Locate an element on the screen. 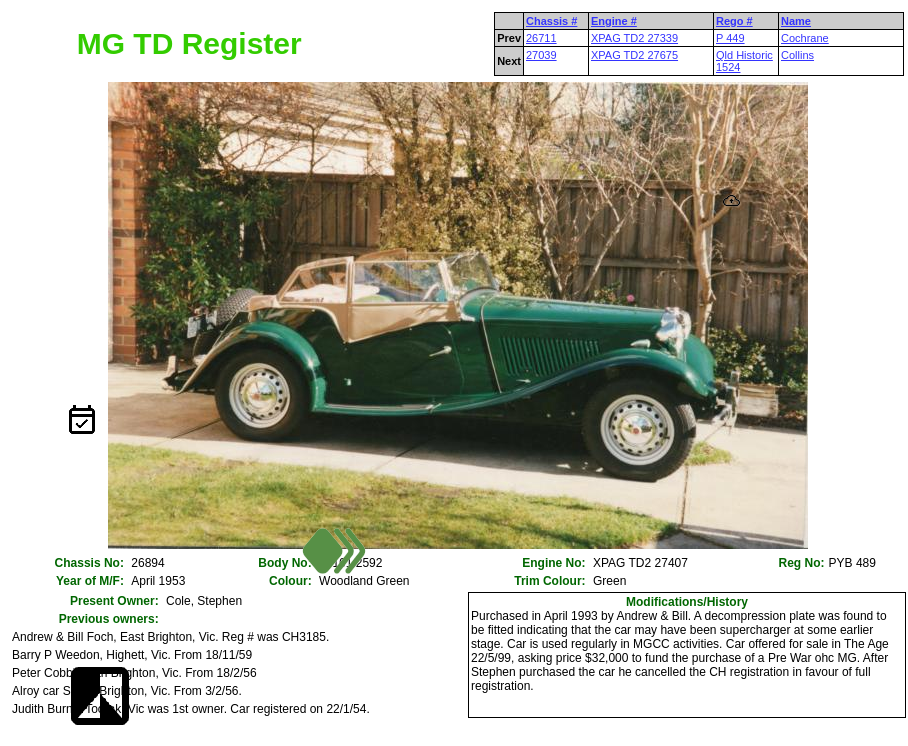 This screenshot has width=908, height=746. upload files to cloud storage is located at coordinates (731, 200).